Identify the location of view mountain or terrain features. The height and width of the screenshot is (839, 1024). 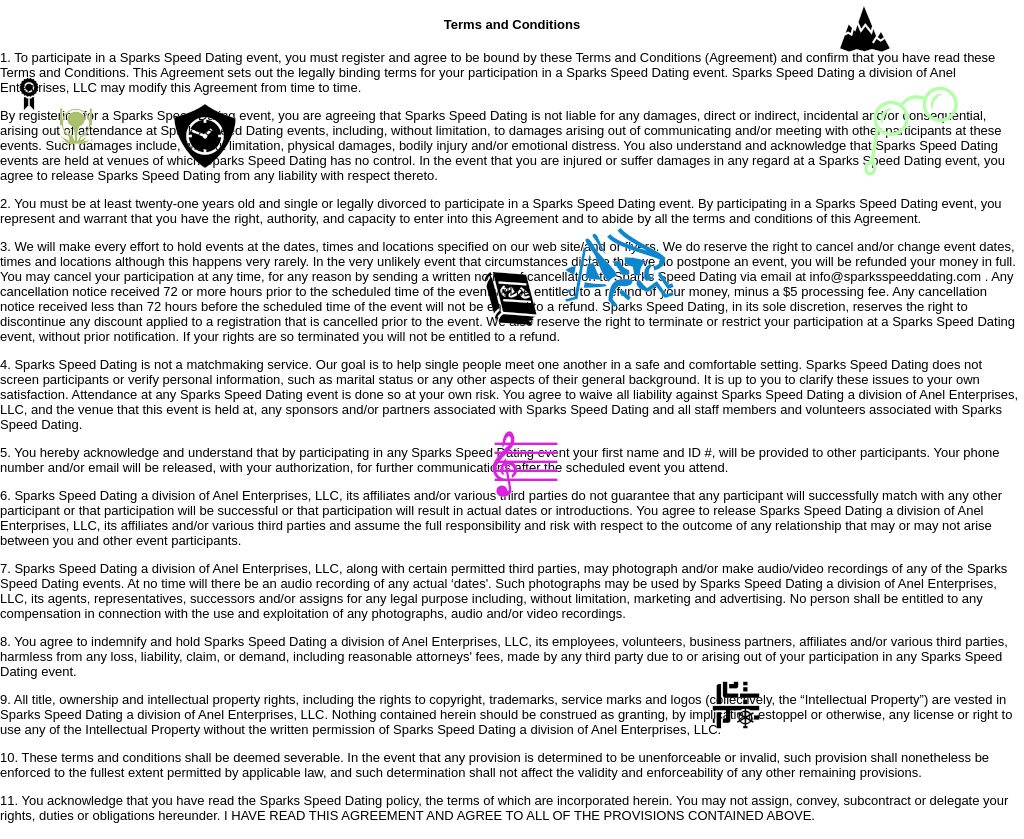
(865, 31).